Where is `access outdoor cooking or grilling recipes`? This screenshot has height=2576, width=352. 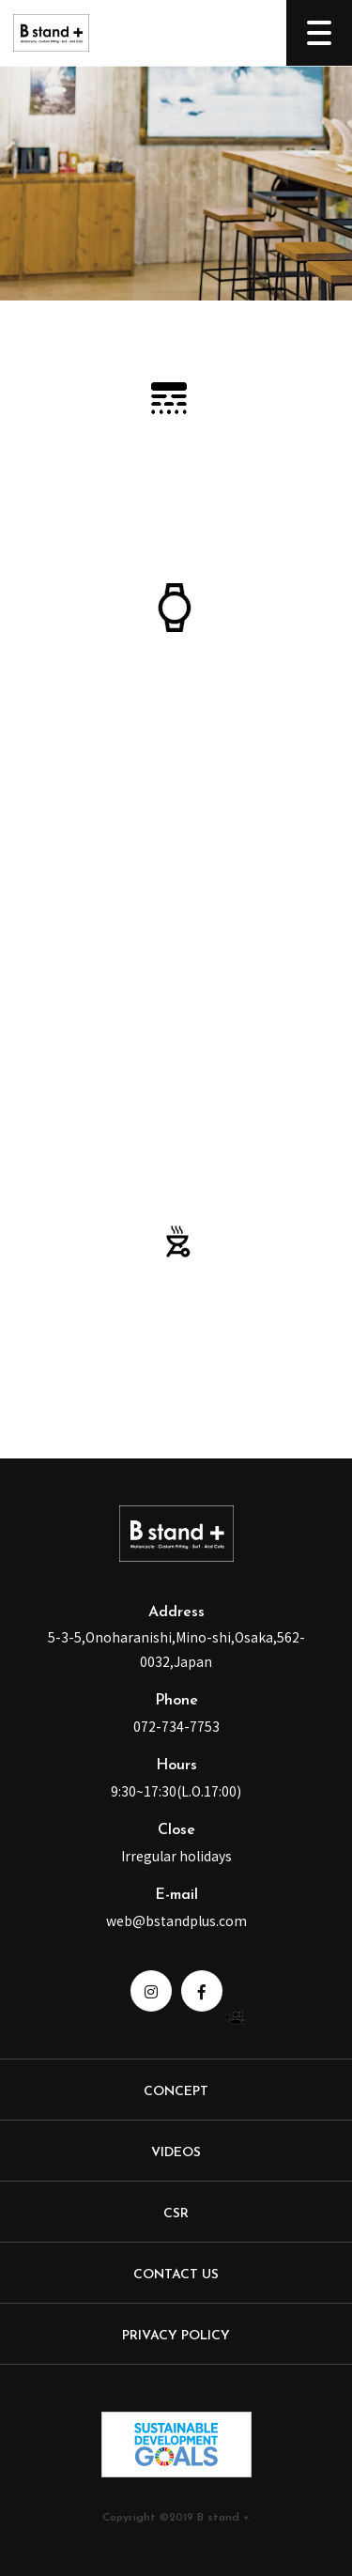 access outdoor cooking or grilling recipes is located at coordinates (177, 1242).